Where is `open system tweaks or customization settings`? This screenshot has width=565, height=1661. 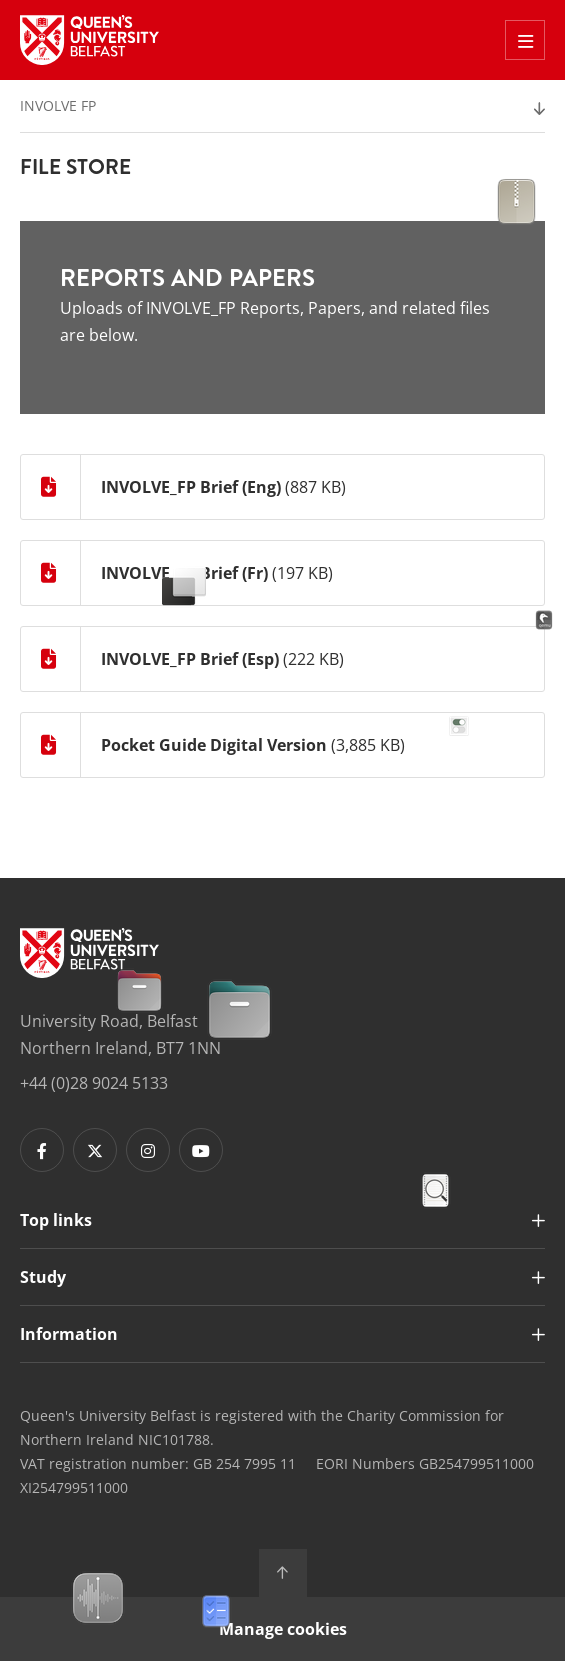
open system tweaks or customization settings is located at coordinates (459, 726).